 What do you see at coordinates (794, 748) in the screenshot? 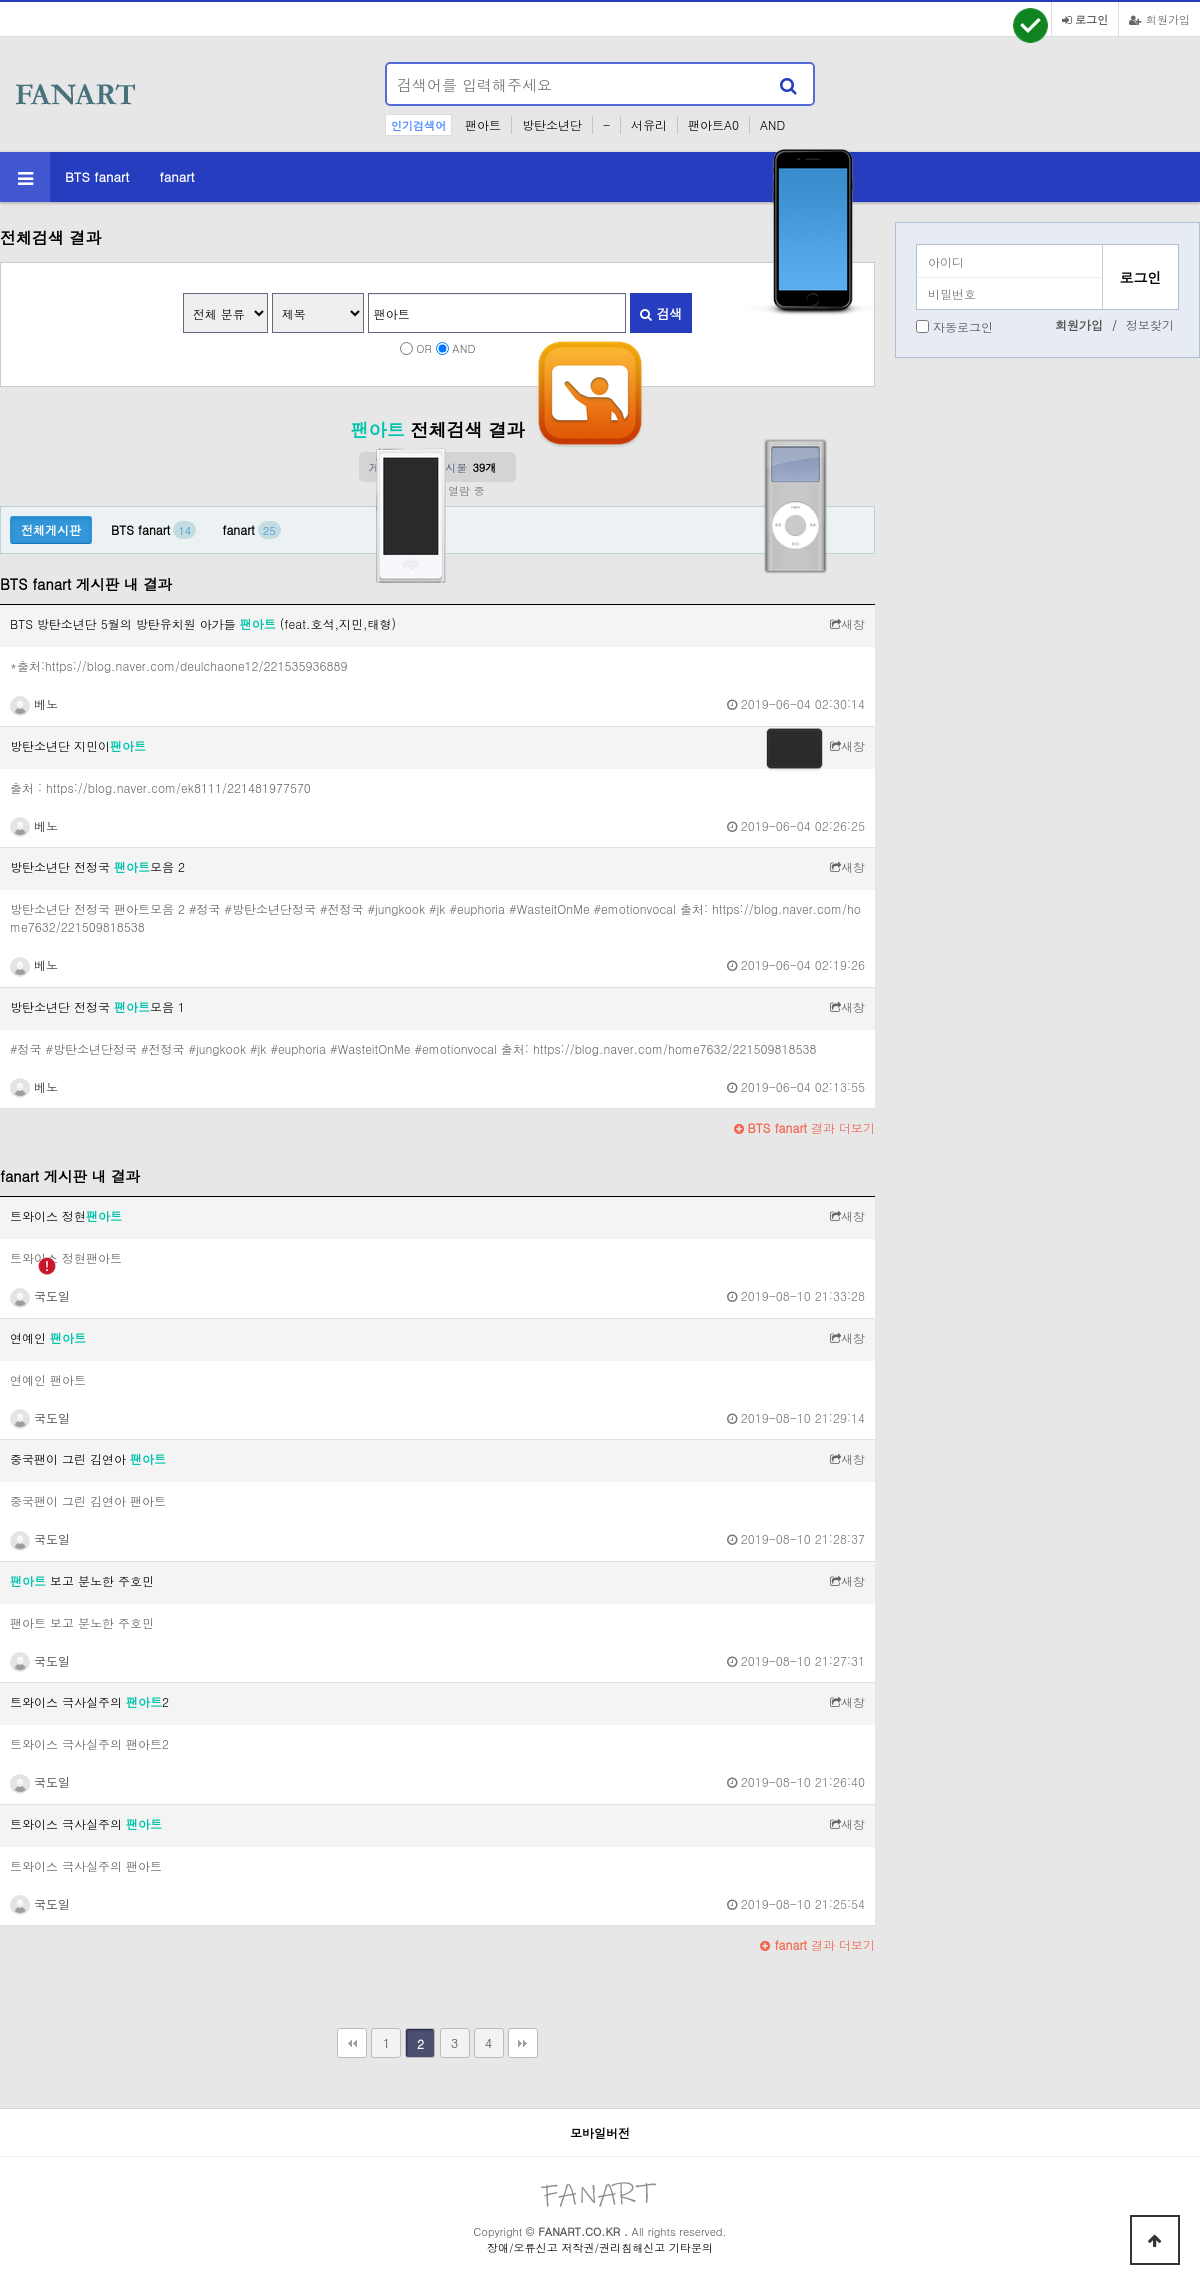
I see `indicates a connected bluetooth device` at bounding box center [794, 748].